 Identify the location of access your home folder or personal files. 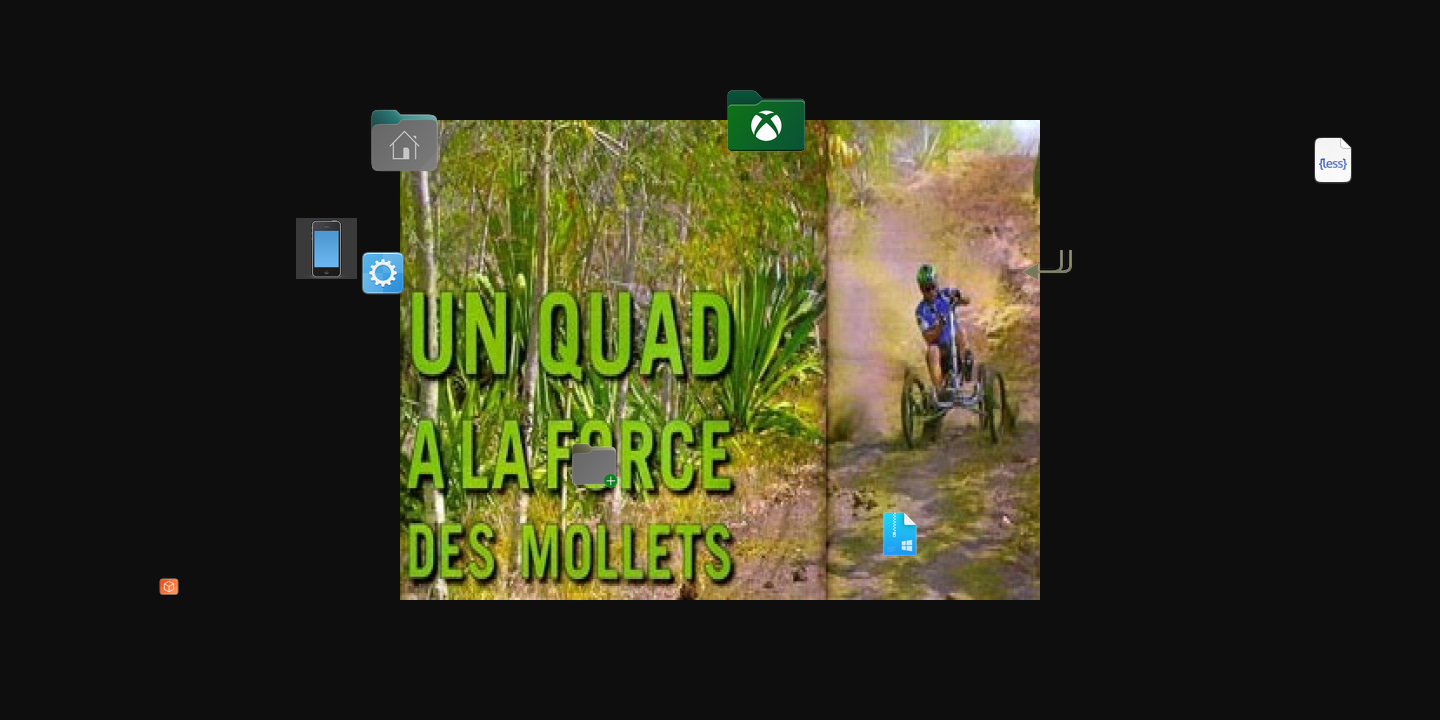
(404, 140).